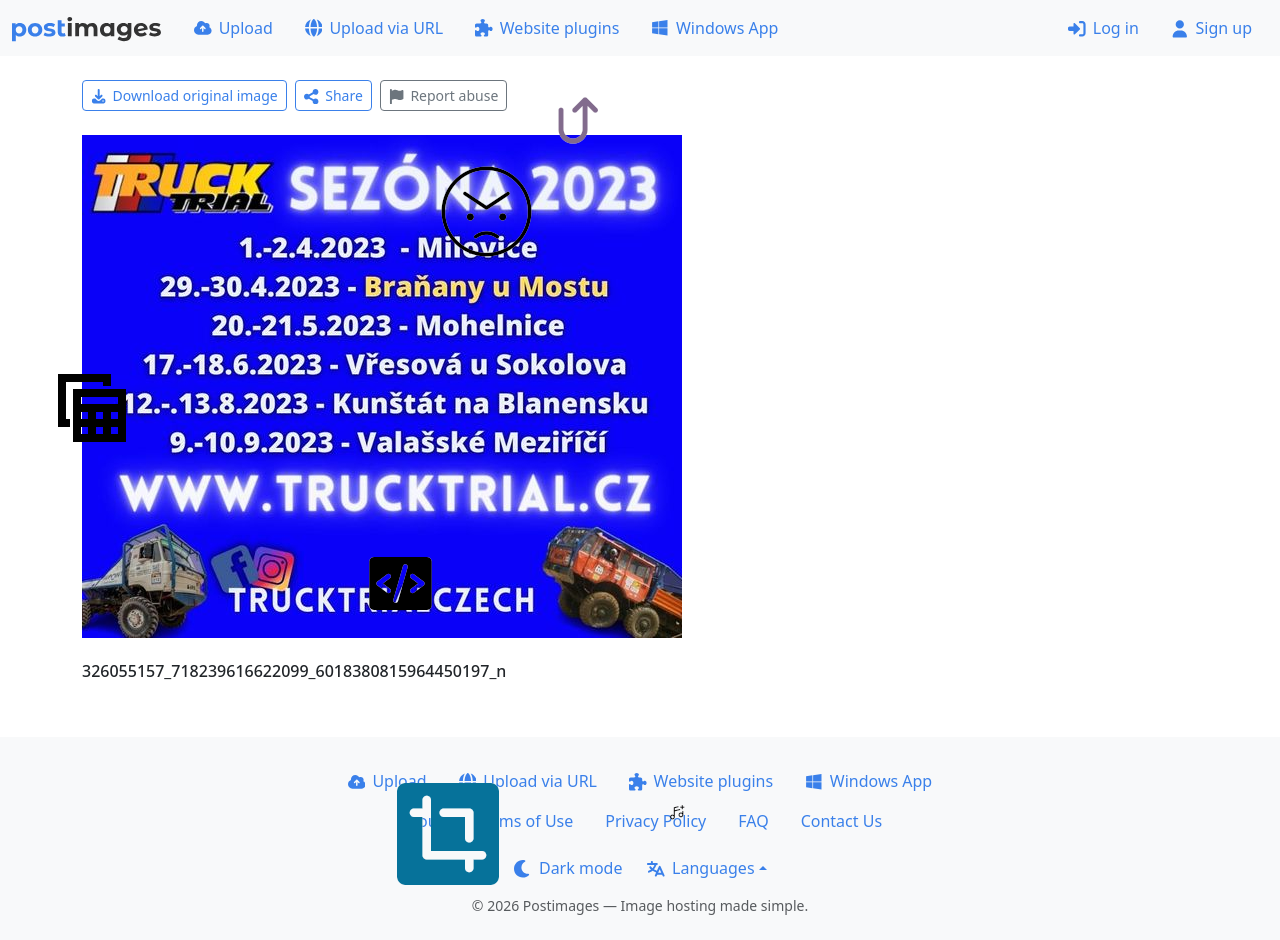  I want to click on add a new song to your library, so click(677, 812).